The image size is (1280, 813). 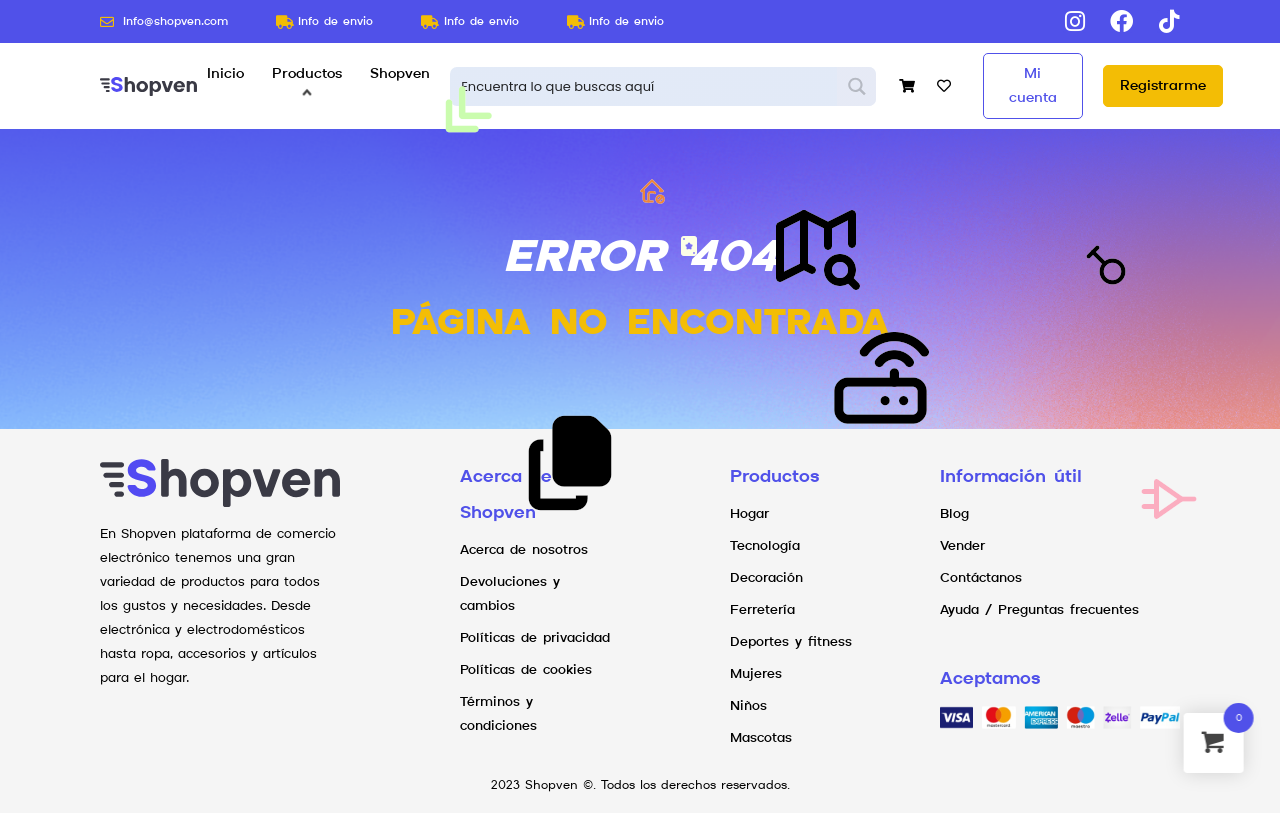 What do you see at coordinates (465, 112) in the screenshot?
I see `collapse or minimize to bottom-left corner` at bounding box center [465, 112].